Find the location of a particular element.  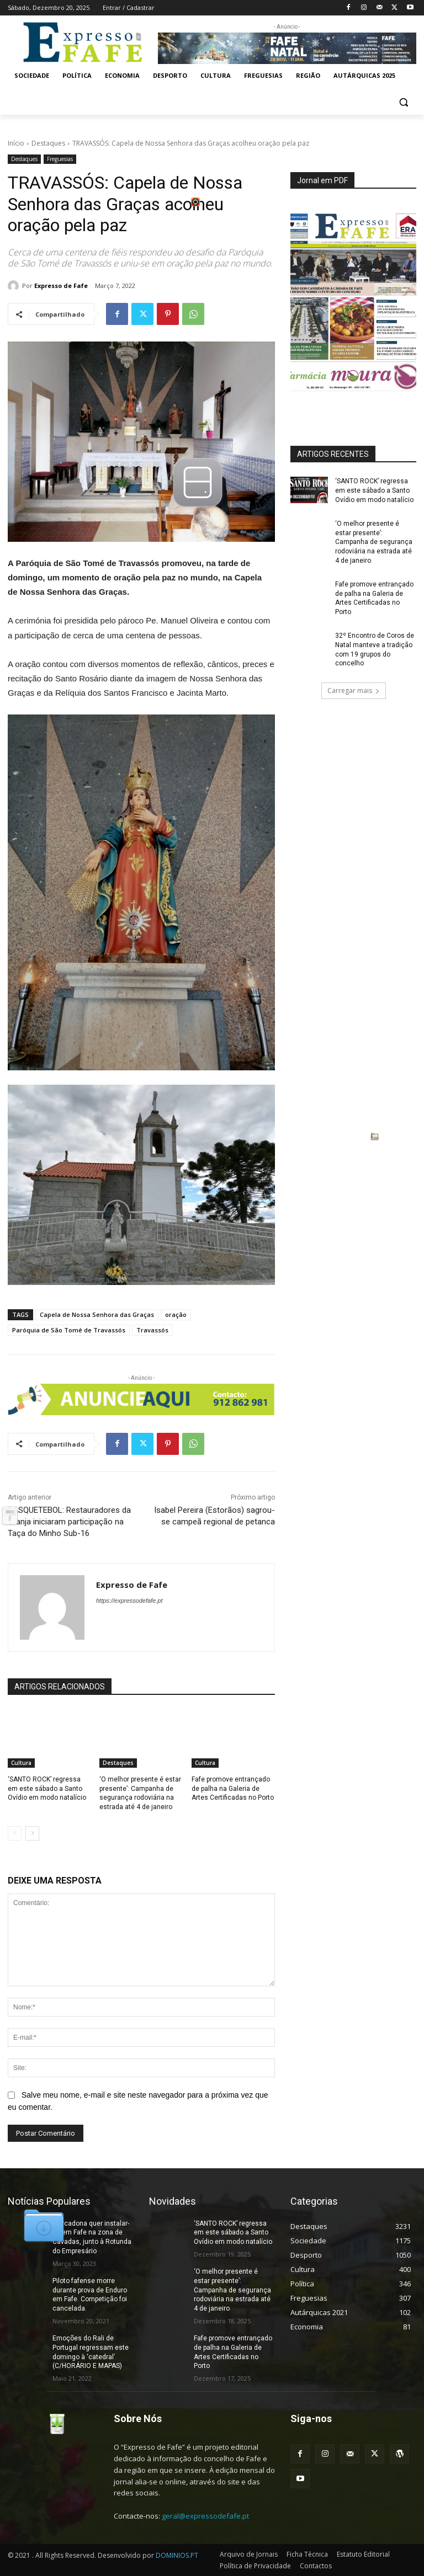

open your downloads folder is located at coordinates (44, 2225).